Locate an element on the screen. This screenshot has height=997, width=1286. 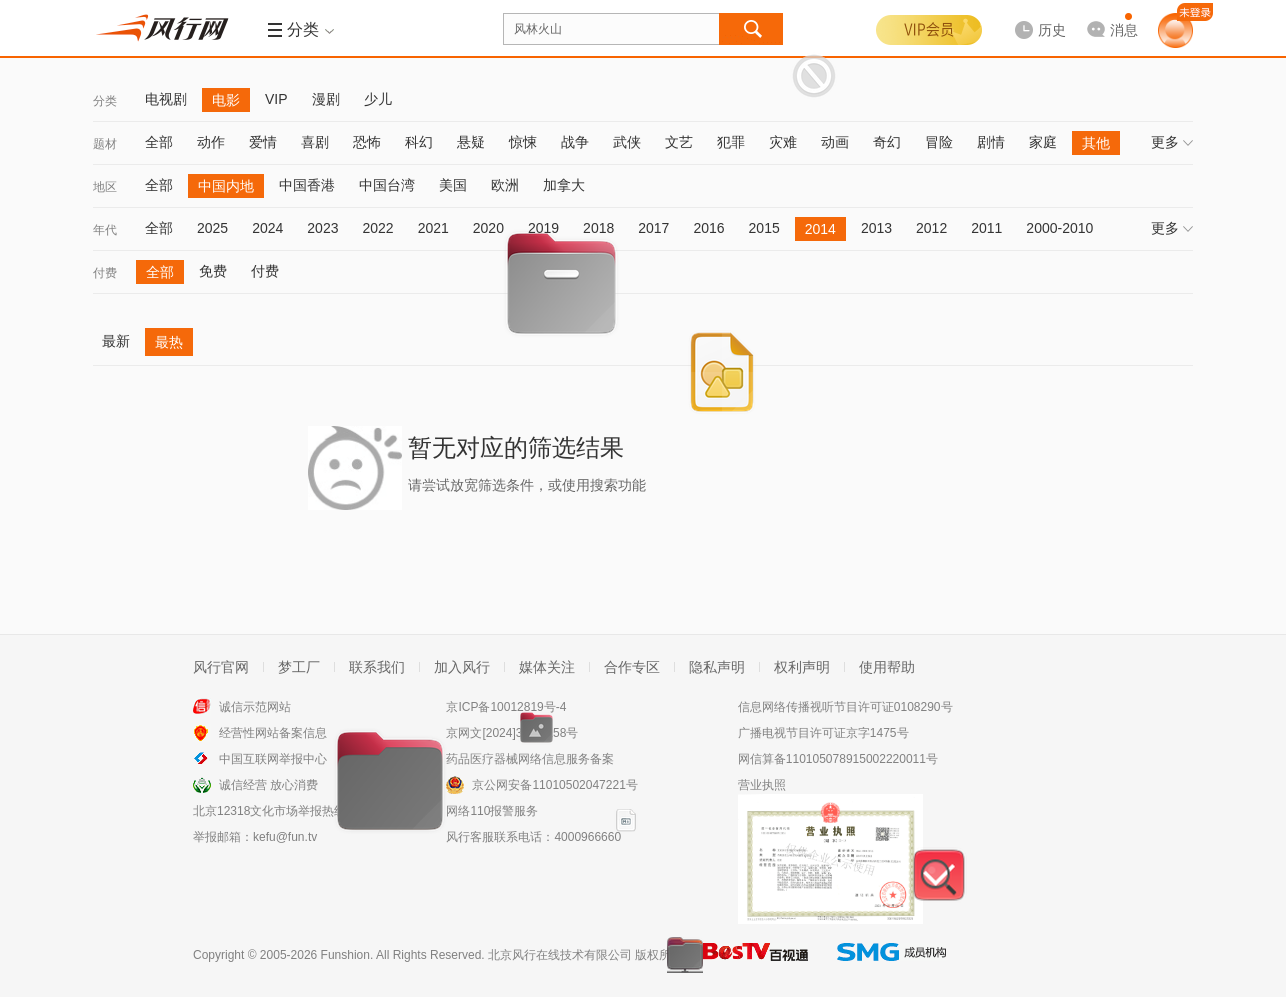
open system configuration tool is located at coordinates (939, 875).